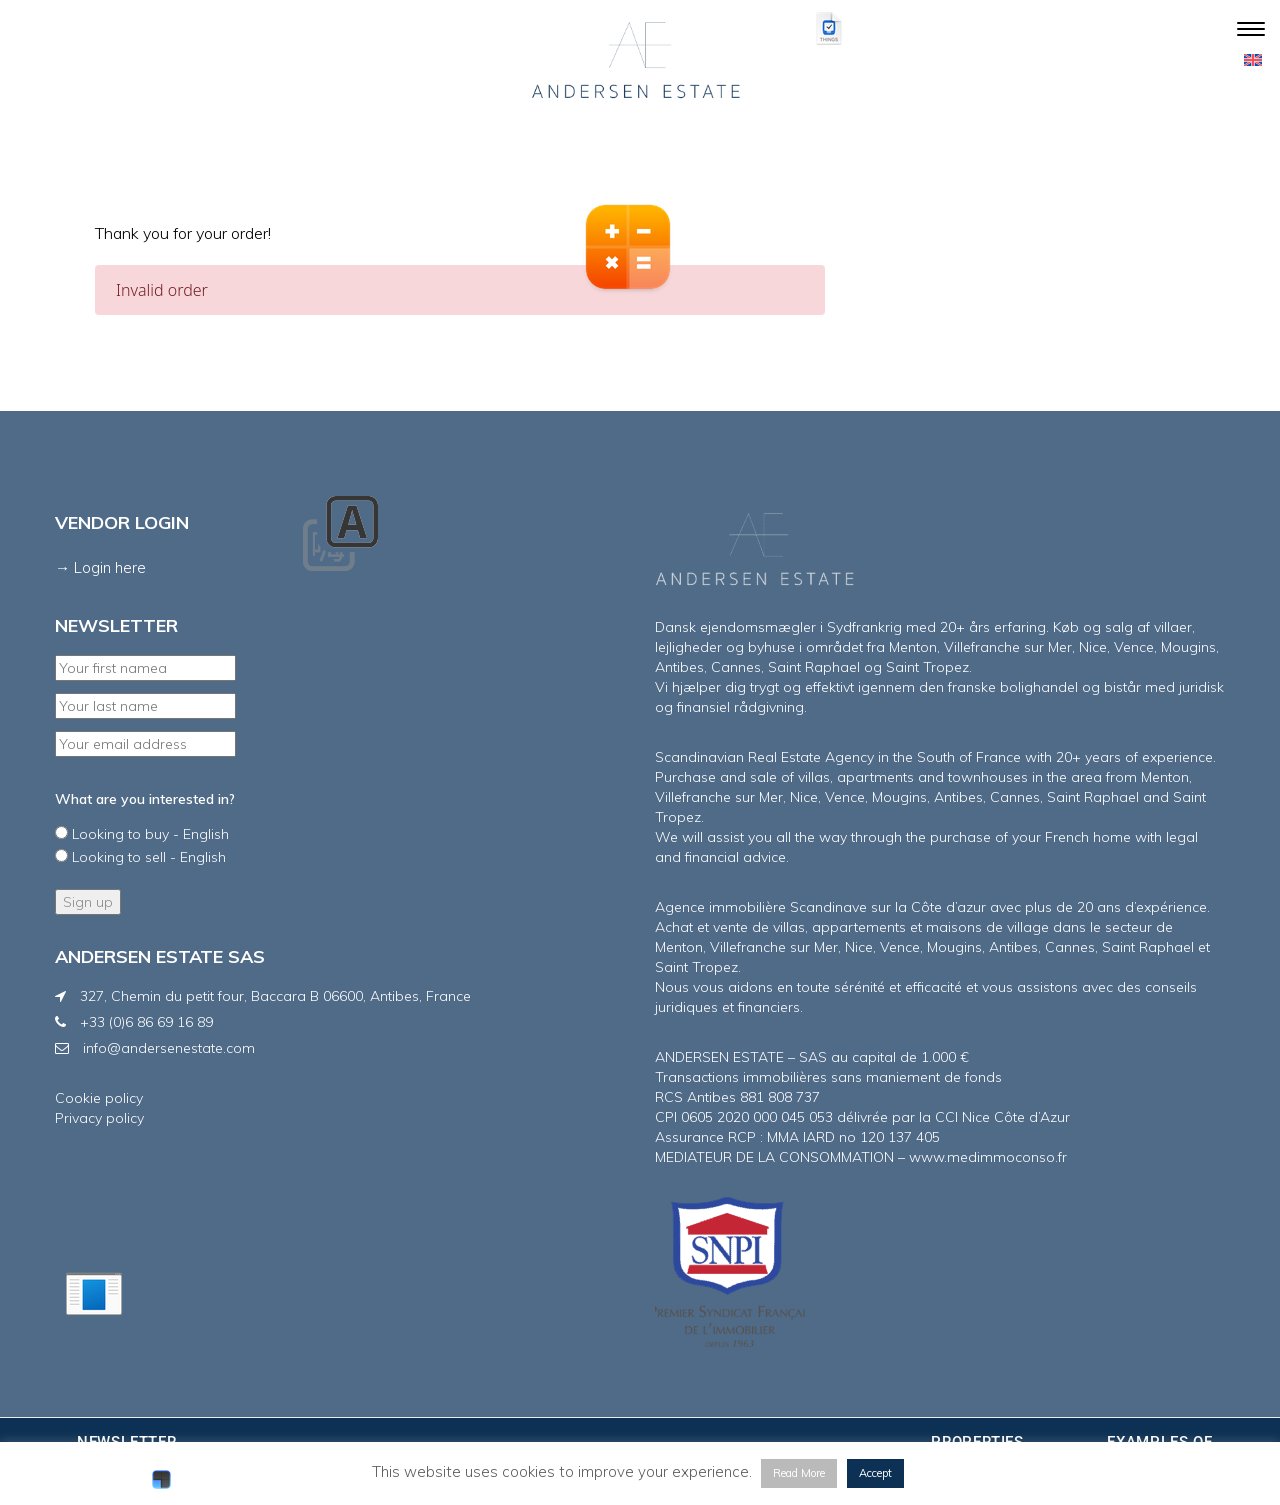 The image size is (1280, 1505). Describe the element at coordinates (161, 1479) in the screenshot. I see `switch to the bottom-left workspace` at that location.